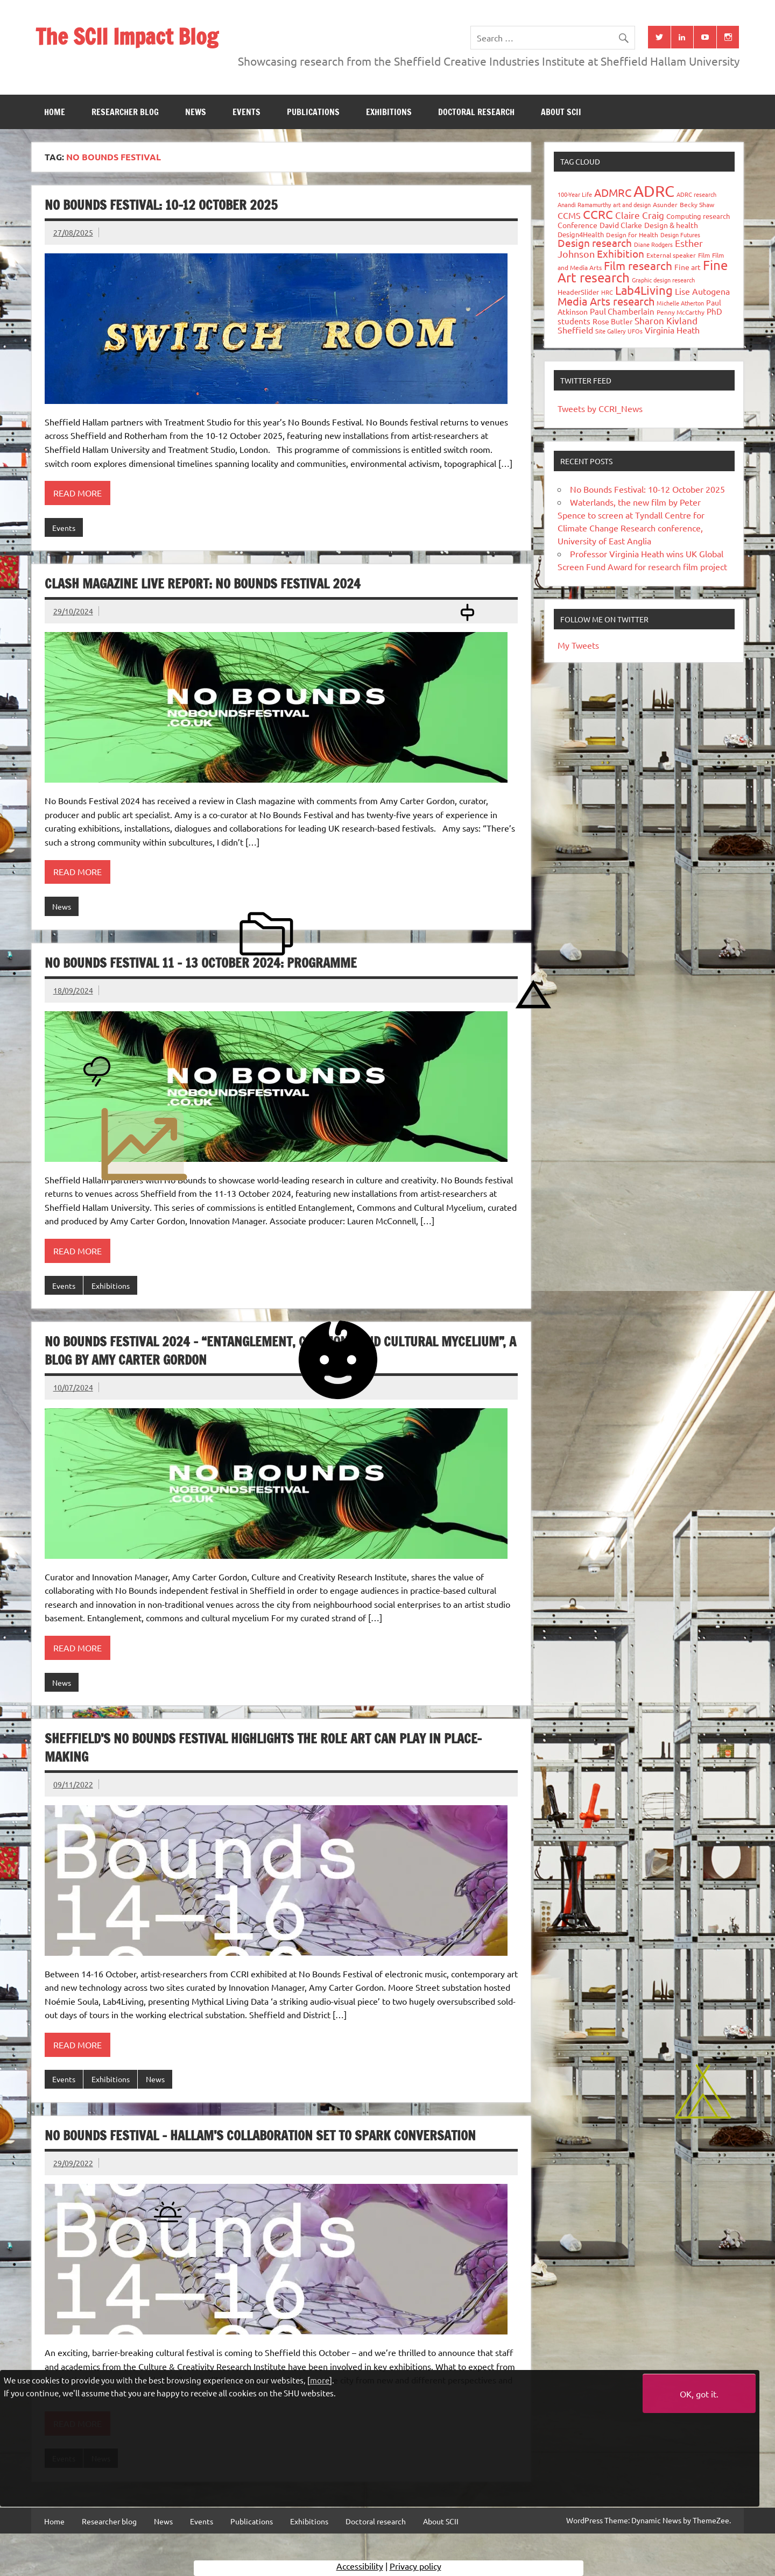 This screenshot has height=2576, width=775. I want to click on access baby or child-related features, so click(338, 1360).